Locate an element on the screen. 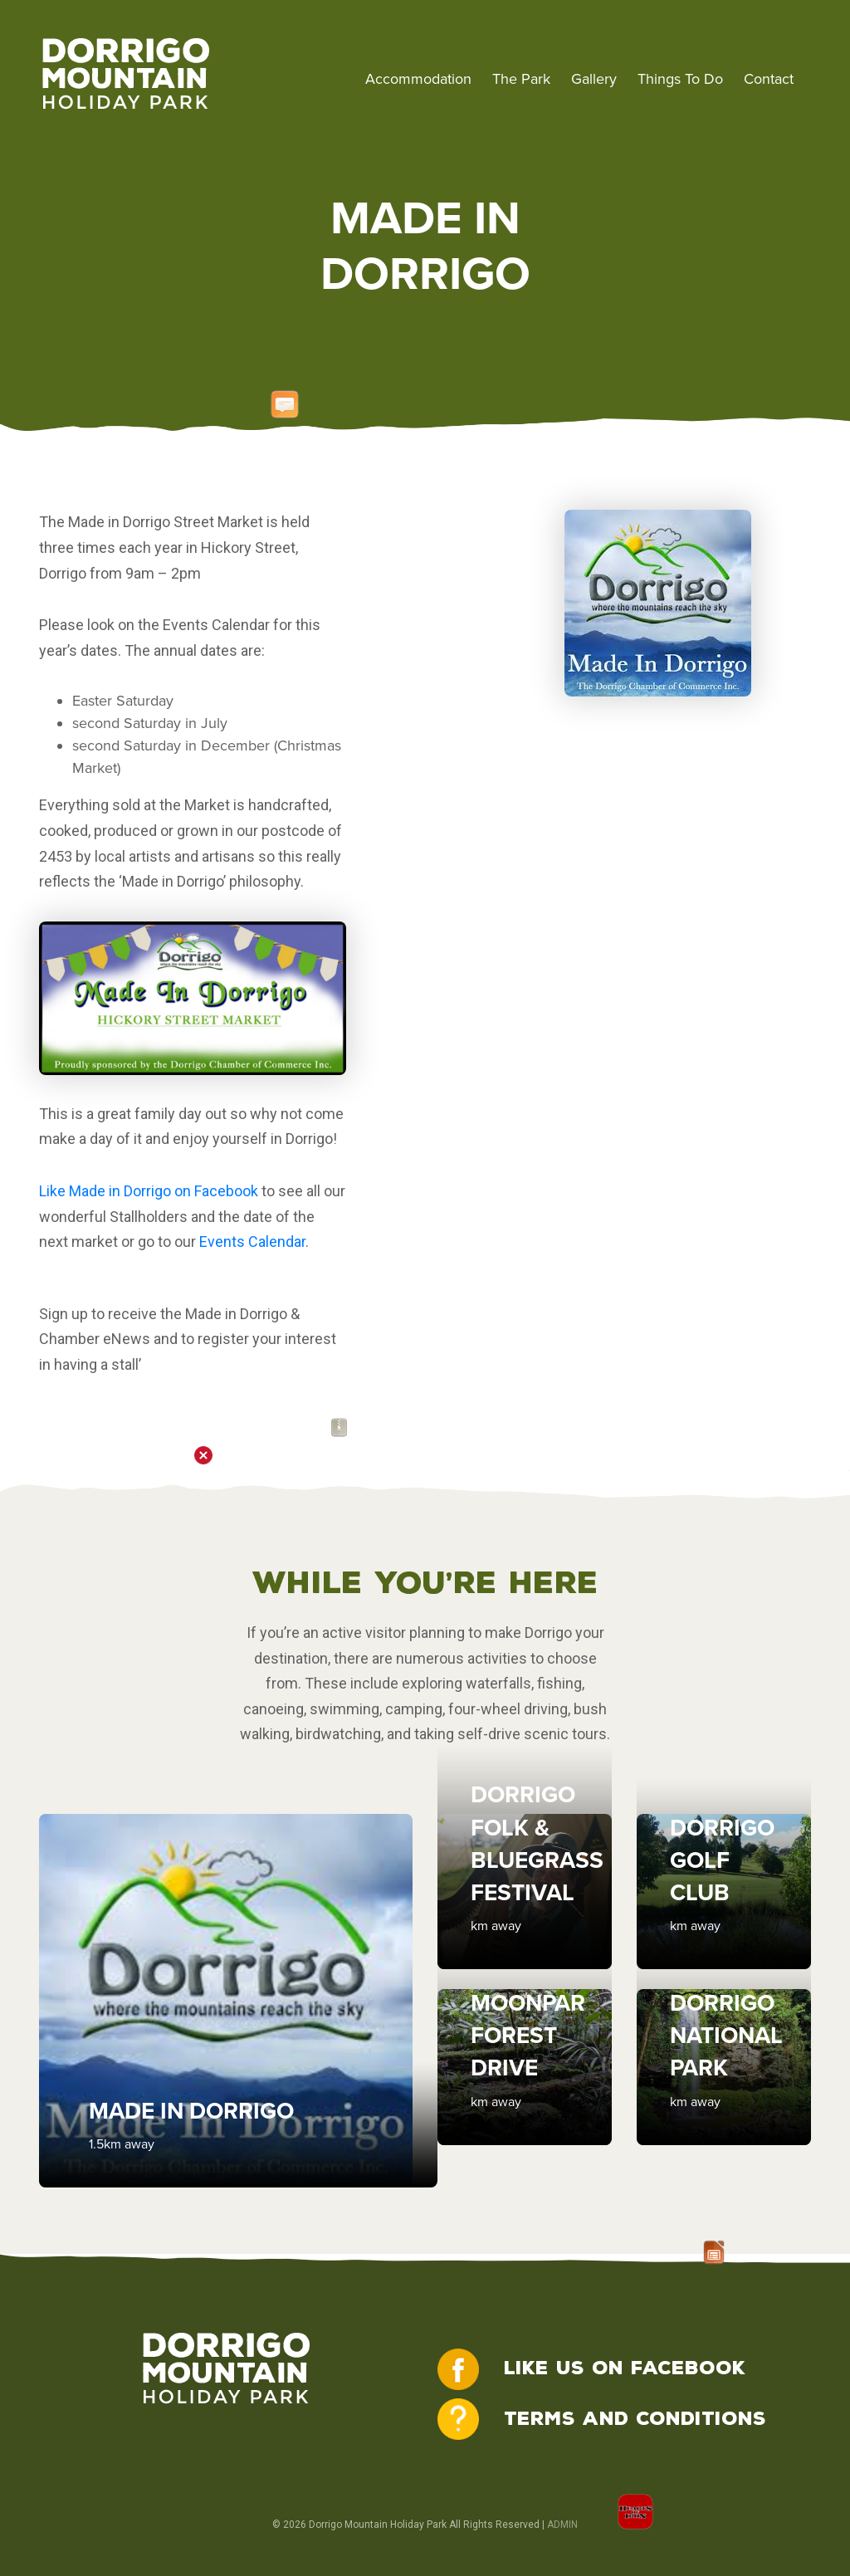  launch Hearts of Iron game is located at coordinates (635, 2511).